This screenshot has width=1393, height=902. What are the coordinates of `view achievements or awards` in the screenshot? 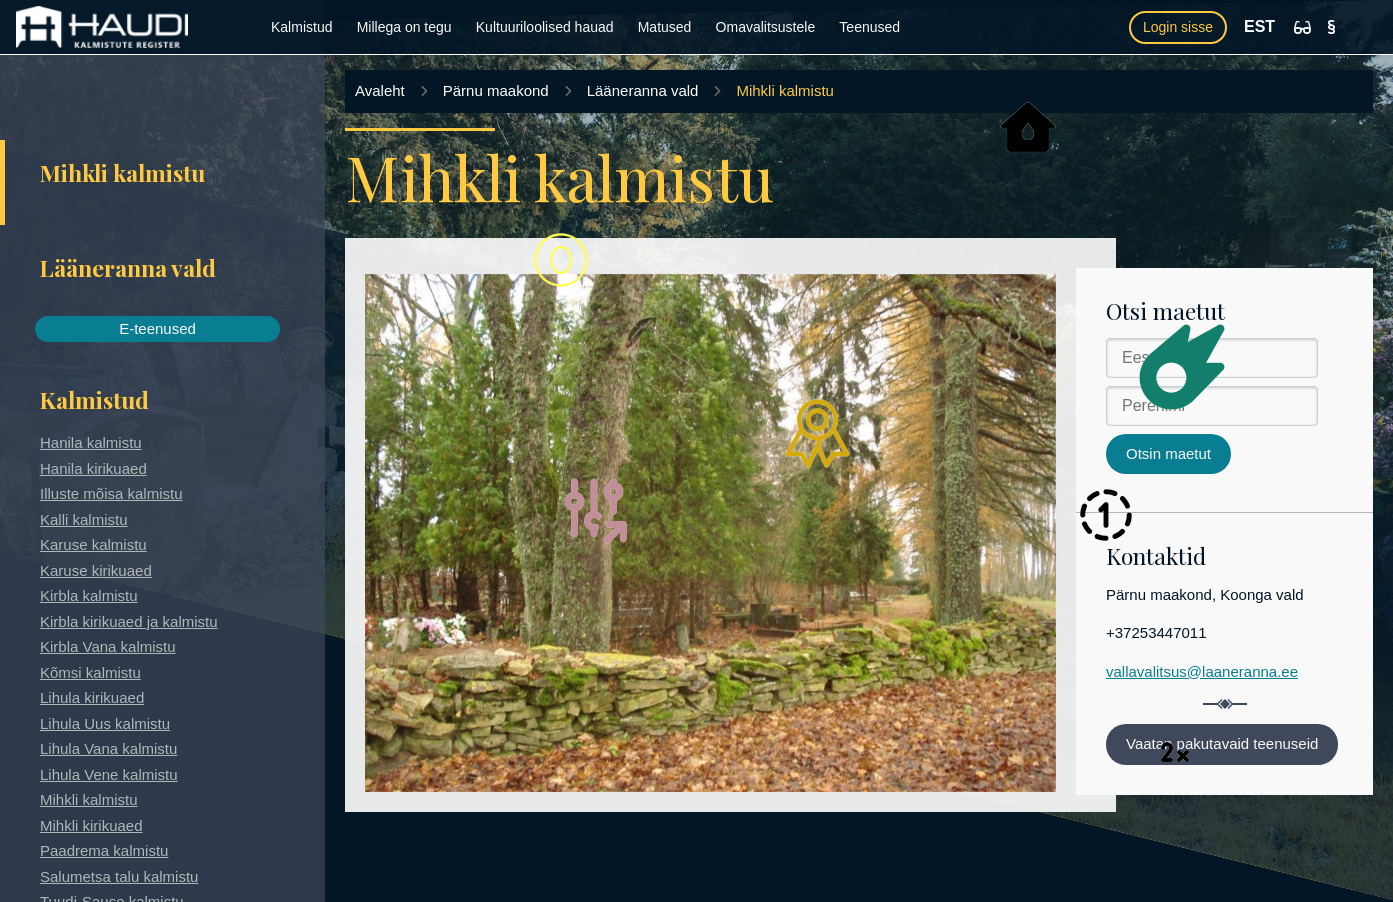 It's located at (817, 433).